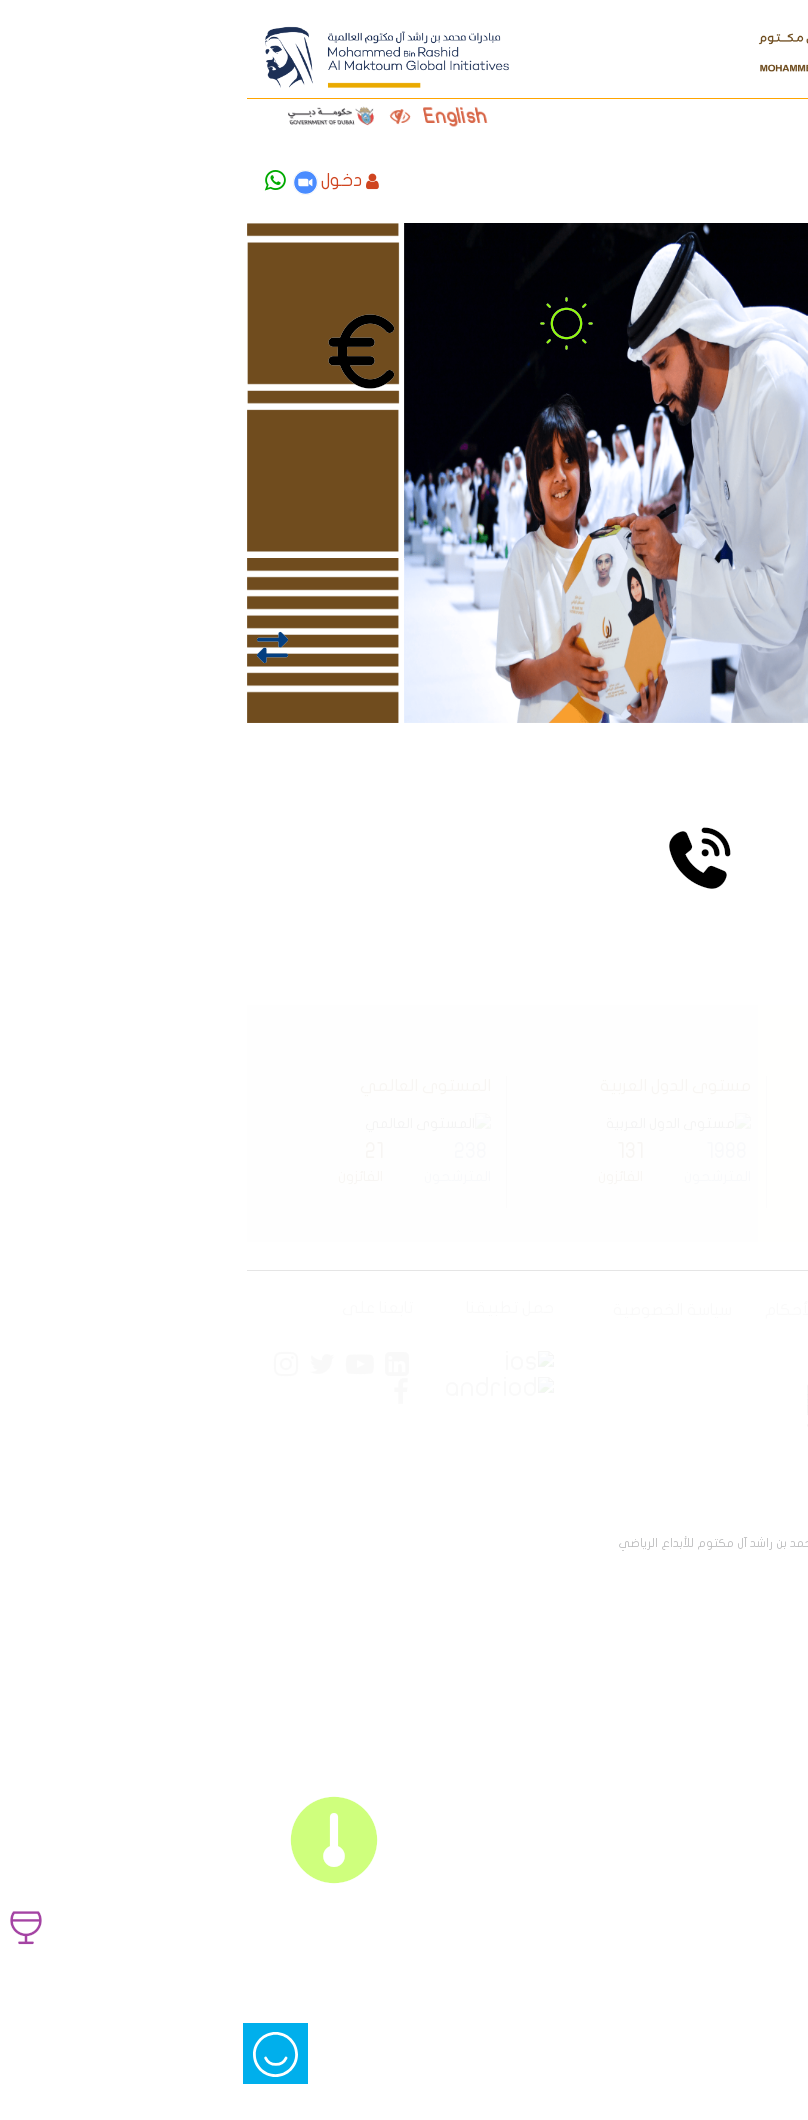 This screenshot has width=808, height=2120. Describe the element at coordinates (566, 323) in the screenshot. I see `reduce screen brightness` at that location.